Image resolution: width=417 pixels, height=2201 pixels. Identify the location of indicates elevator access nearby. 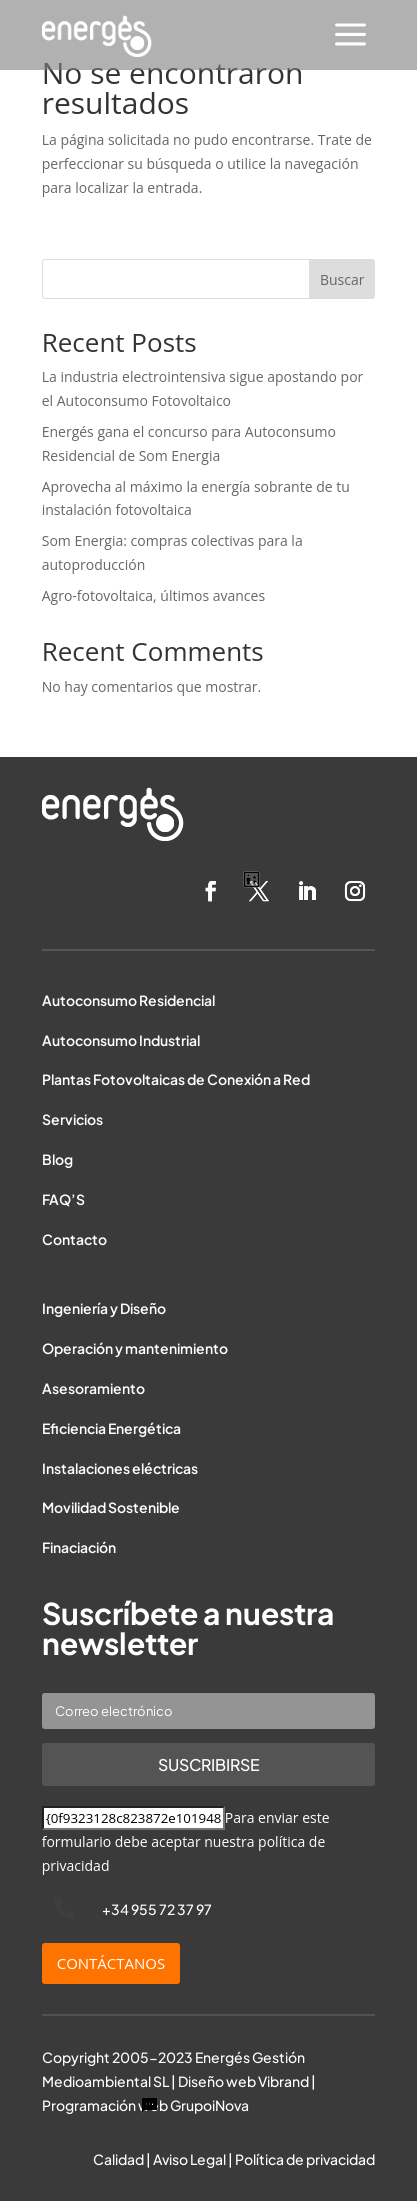
(251, 879).